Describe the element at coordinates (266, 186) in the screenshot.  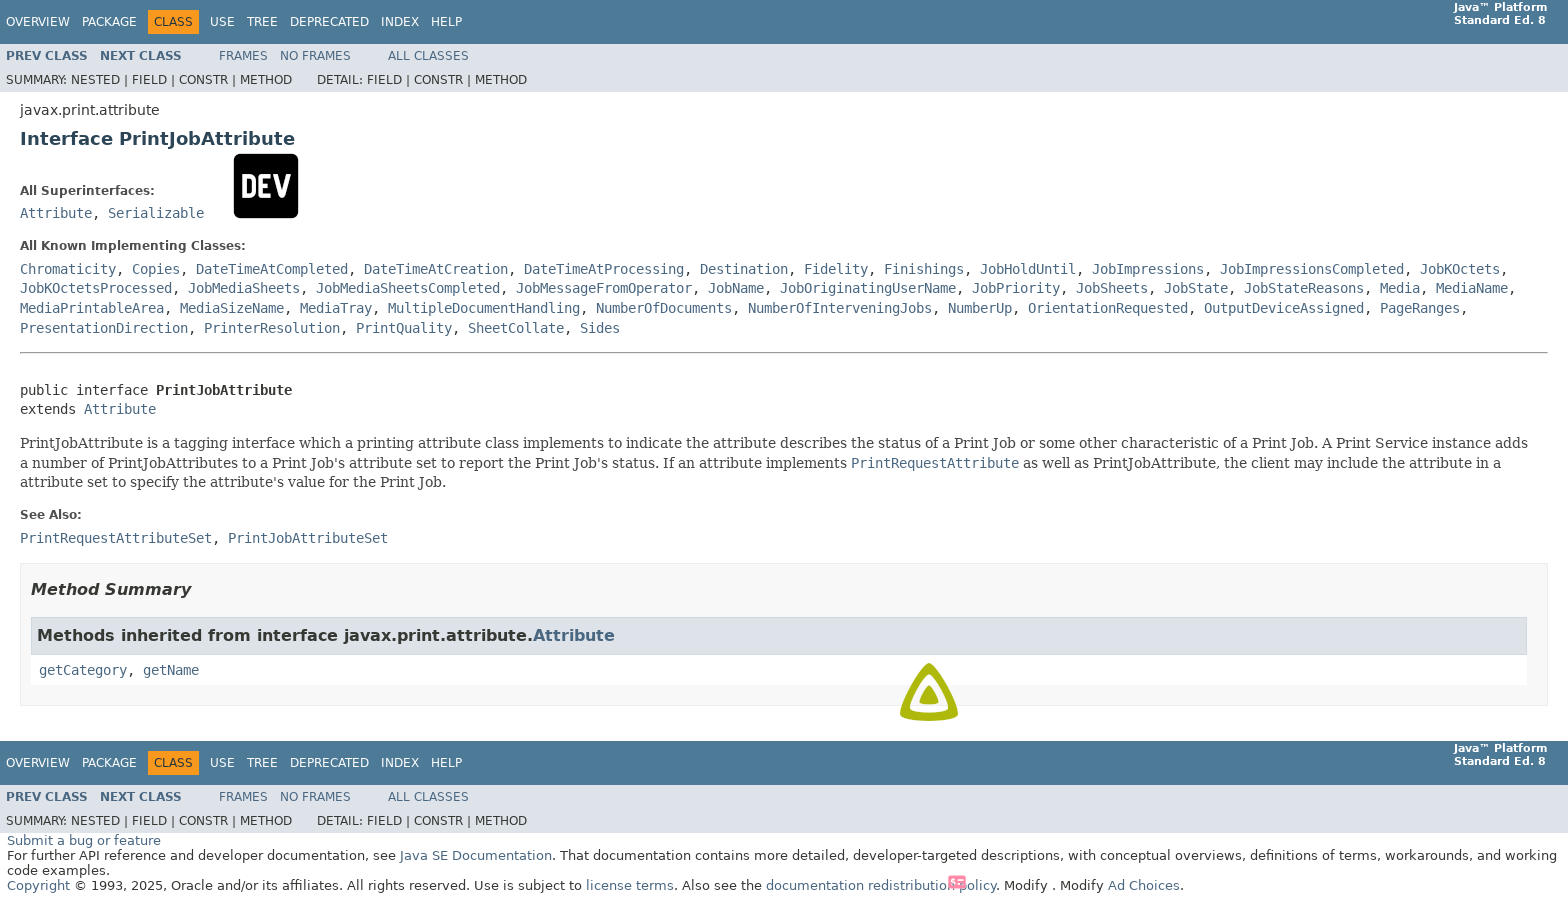
I see `dev.to community platform logo` at that location.